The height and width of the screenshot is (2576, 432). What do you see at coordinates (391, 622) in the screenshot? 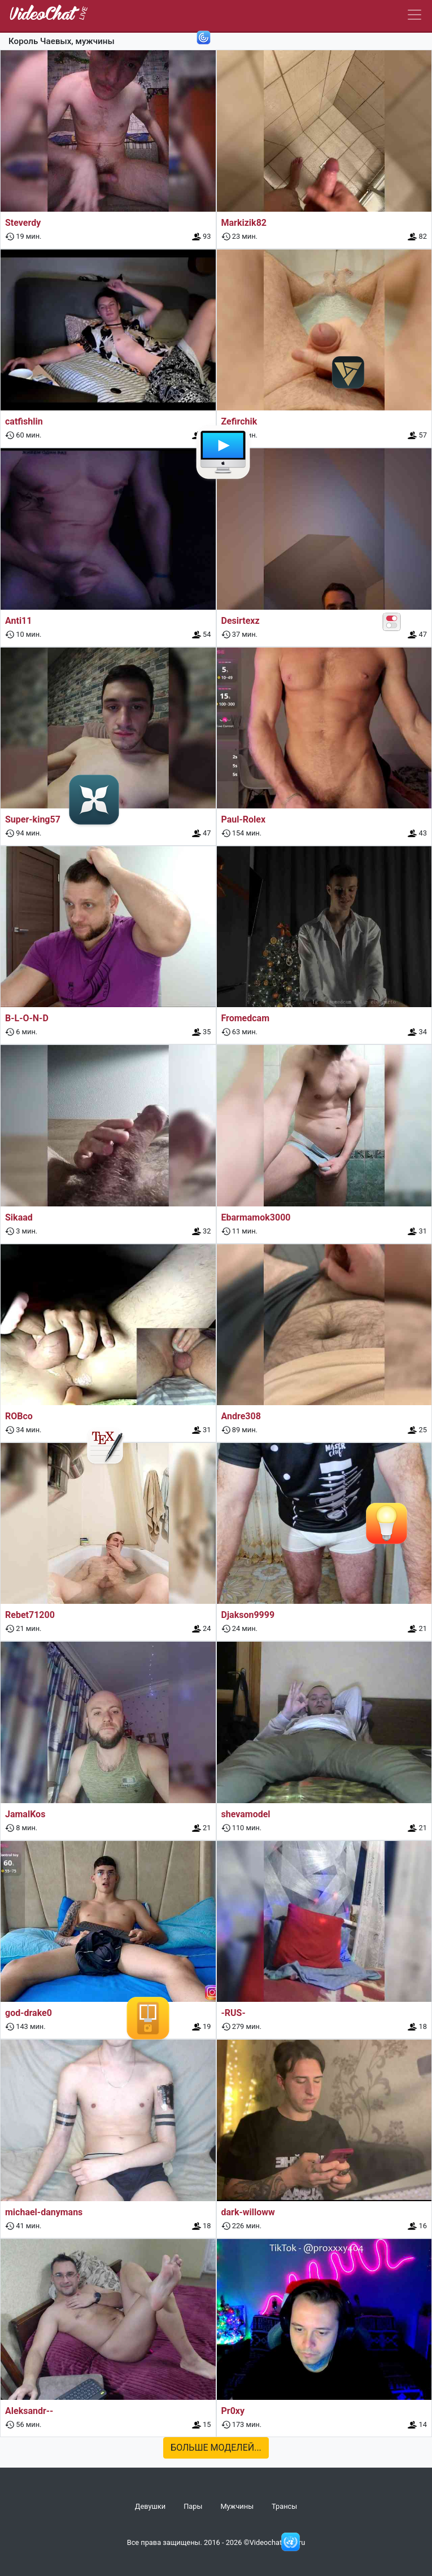
I see `open system tweaks or settings customization` at bounding box center [391, 622].